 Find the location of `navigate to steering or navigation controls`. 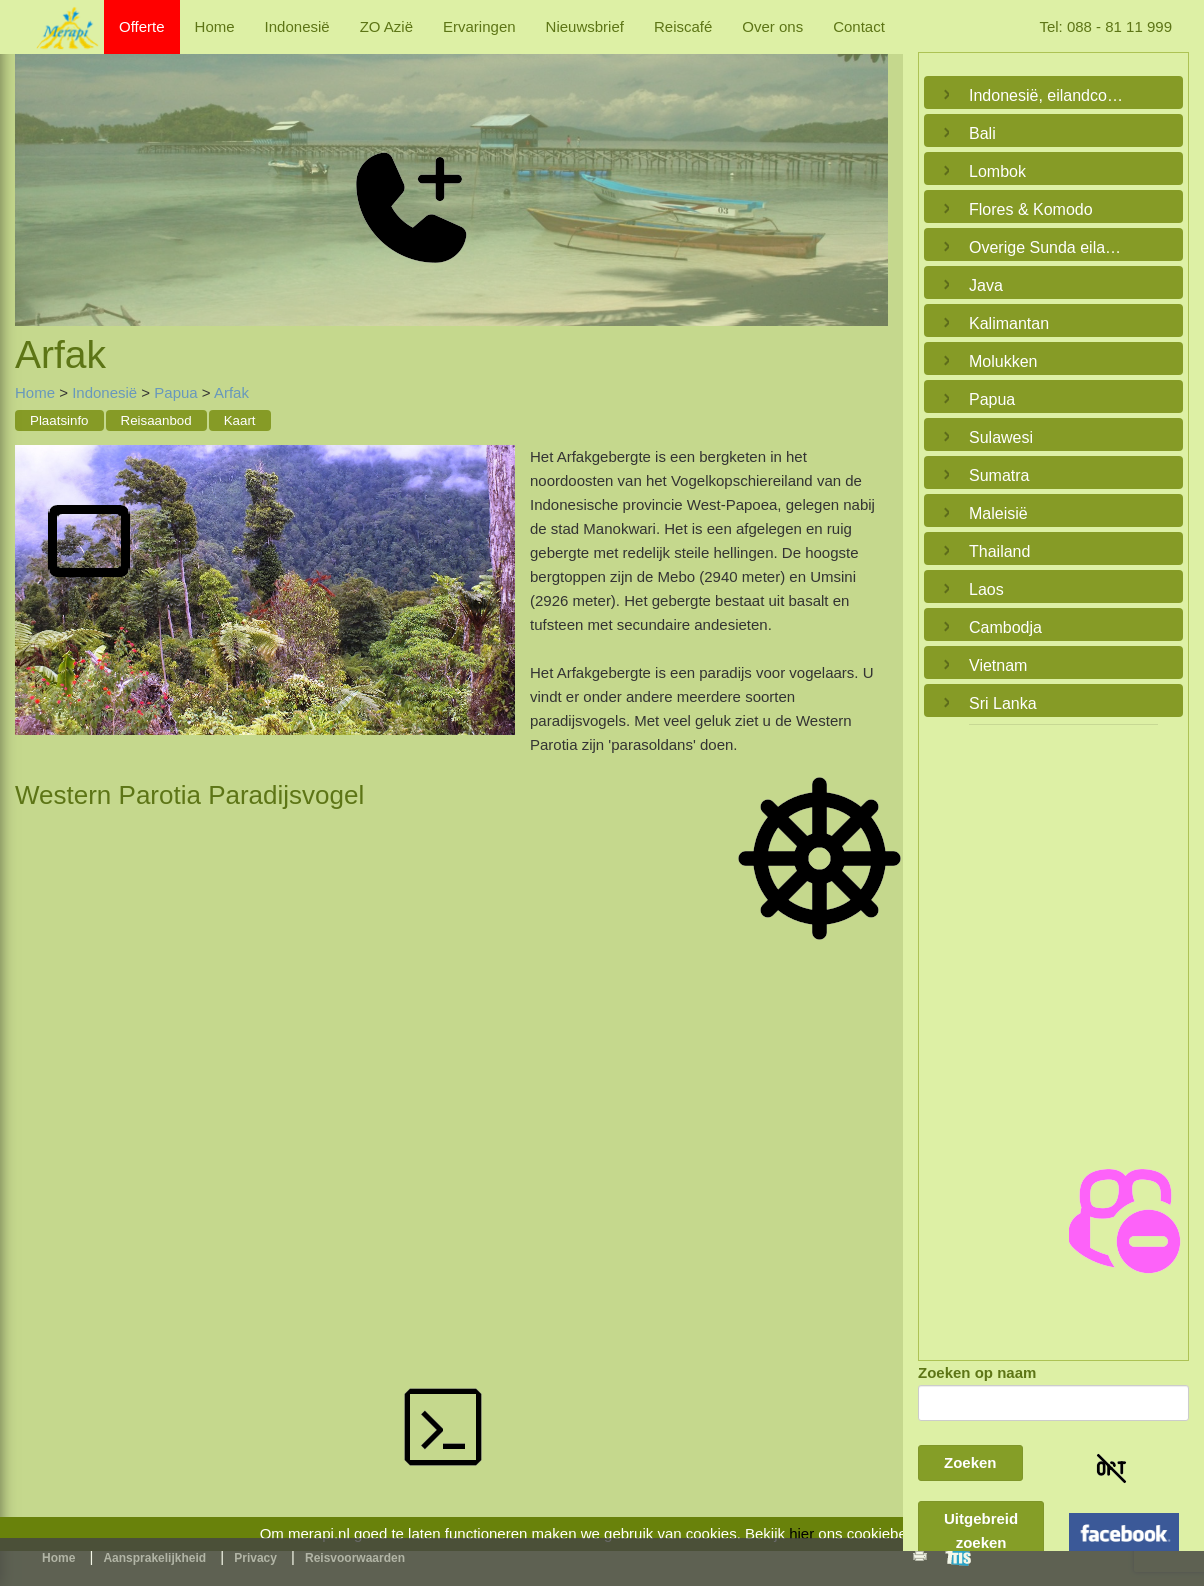

navigate to steering or navigation controls is located at coordinates (819, 858).